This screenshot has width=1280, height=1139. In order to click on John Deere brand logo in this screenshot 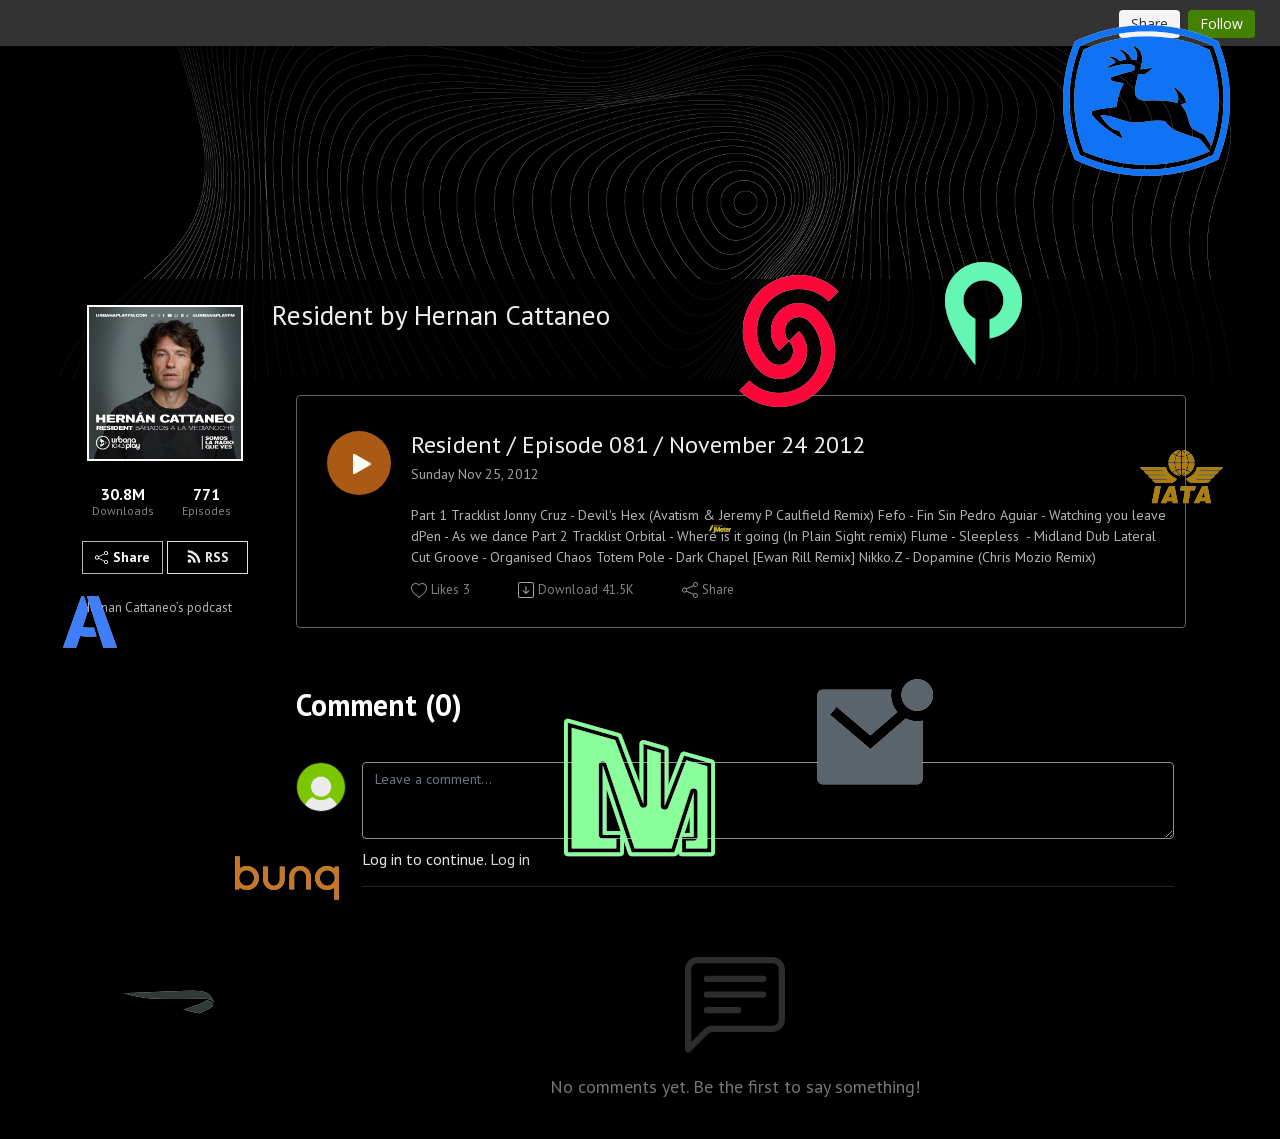, I will do `click(1146, 100)`.